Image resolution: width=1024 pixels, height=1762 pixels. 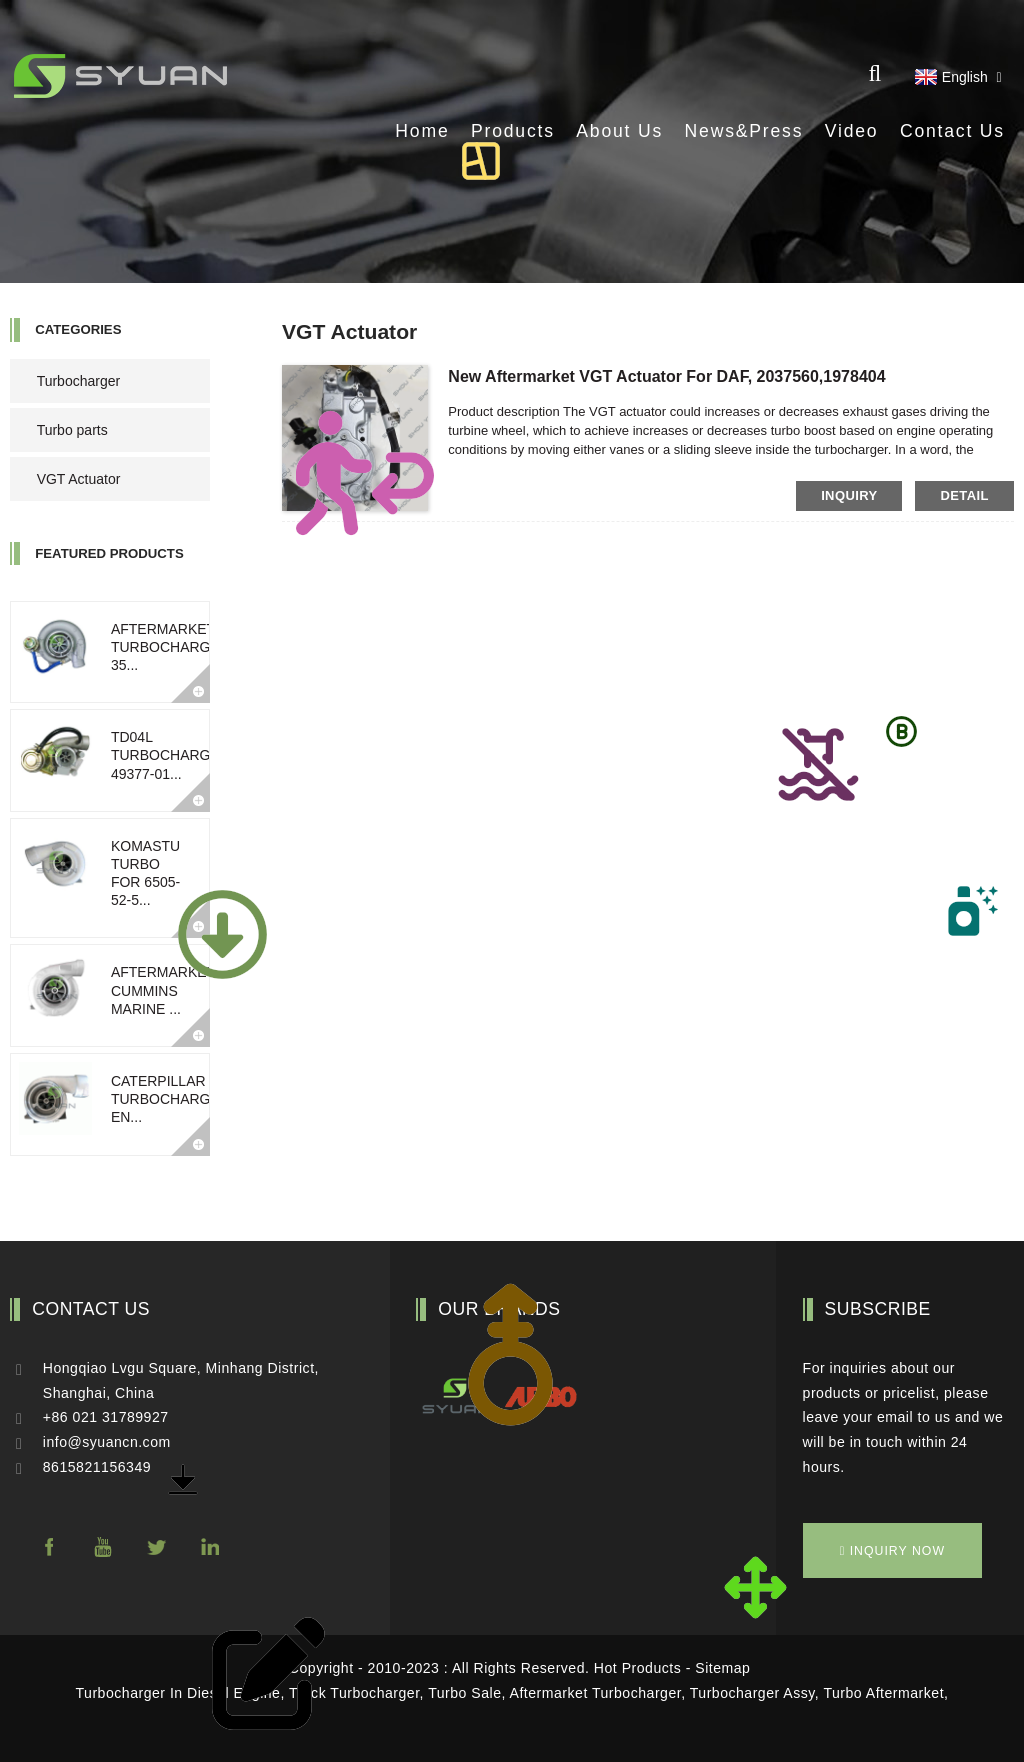 What do you see at coordinates (970, 911) in the screenshot?
I see `apply effects or filters to content` at bounding box center [970, 911].